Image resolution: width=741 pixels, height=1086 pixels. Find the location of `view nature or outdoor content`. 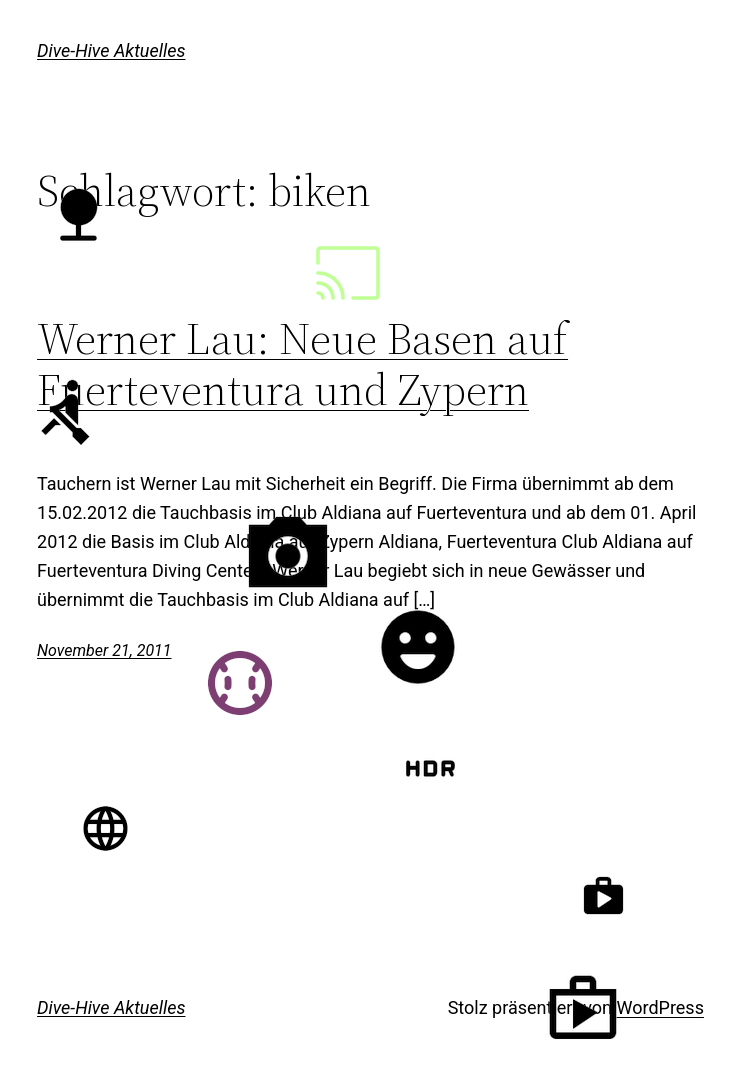

view nature or outdoor content is located at coordinates (78, 214).